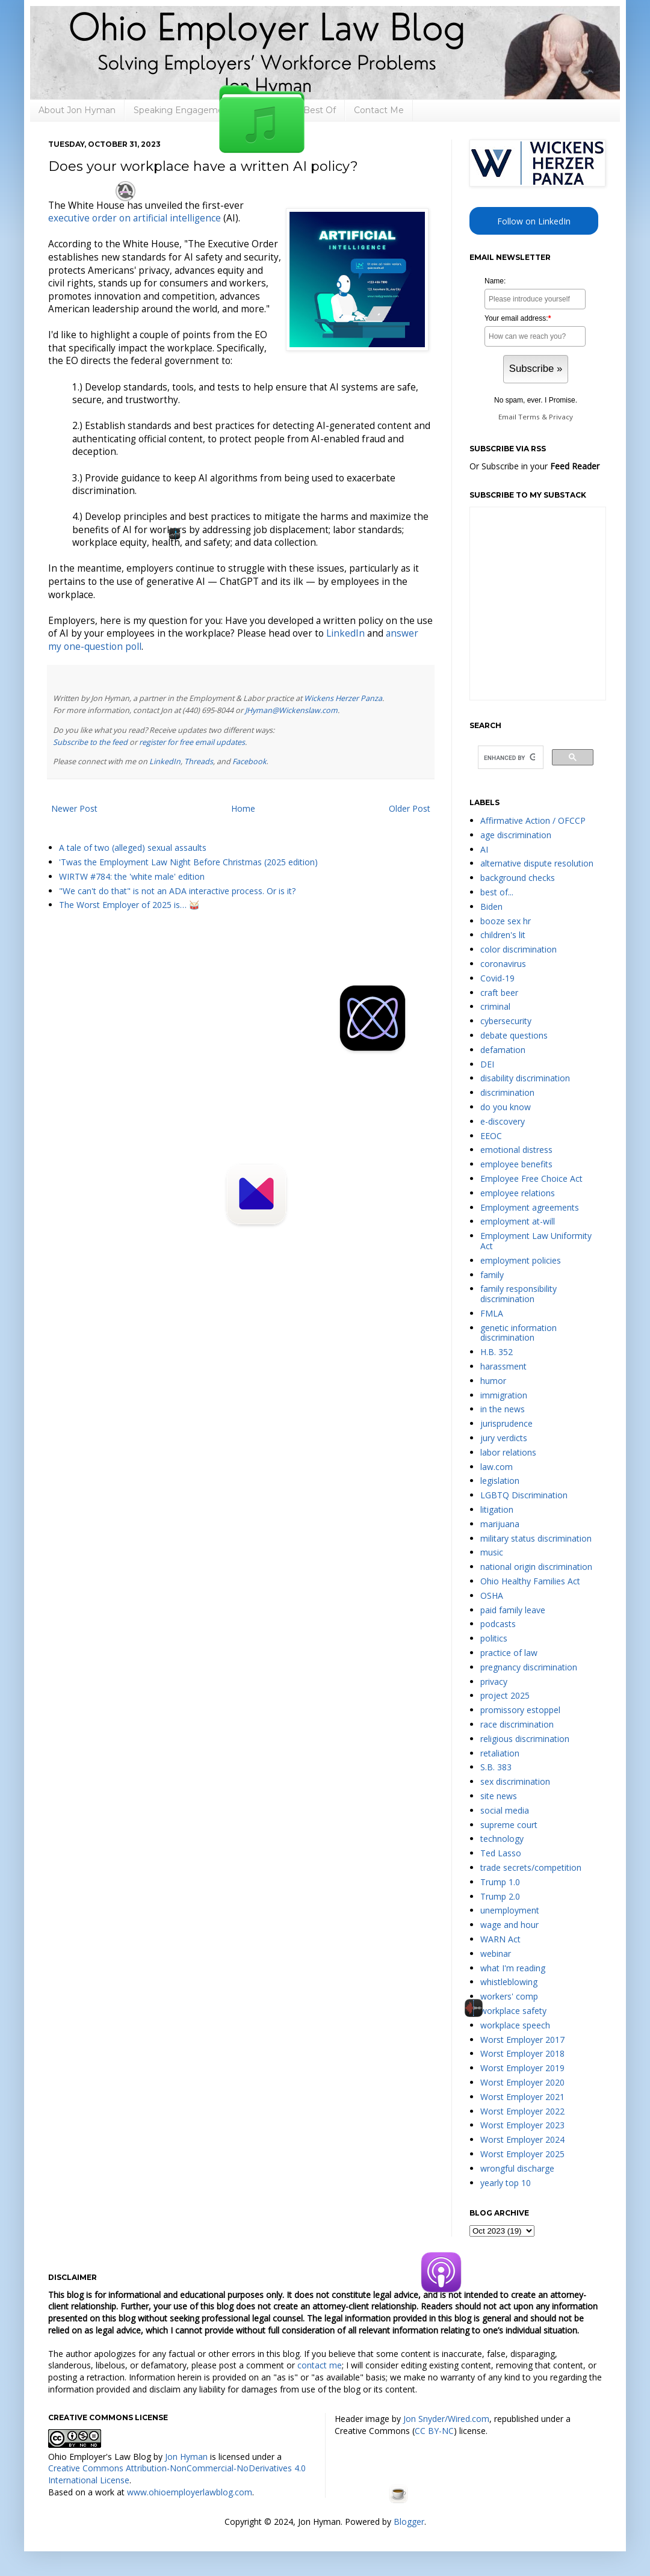 Image resolution: width=650 pixels, height=2576 pixels. What do you see at coordinates (441, 2272) in the screenshot?
I see `open the Apple Podcasts app` at bounding box center [441, 2272].